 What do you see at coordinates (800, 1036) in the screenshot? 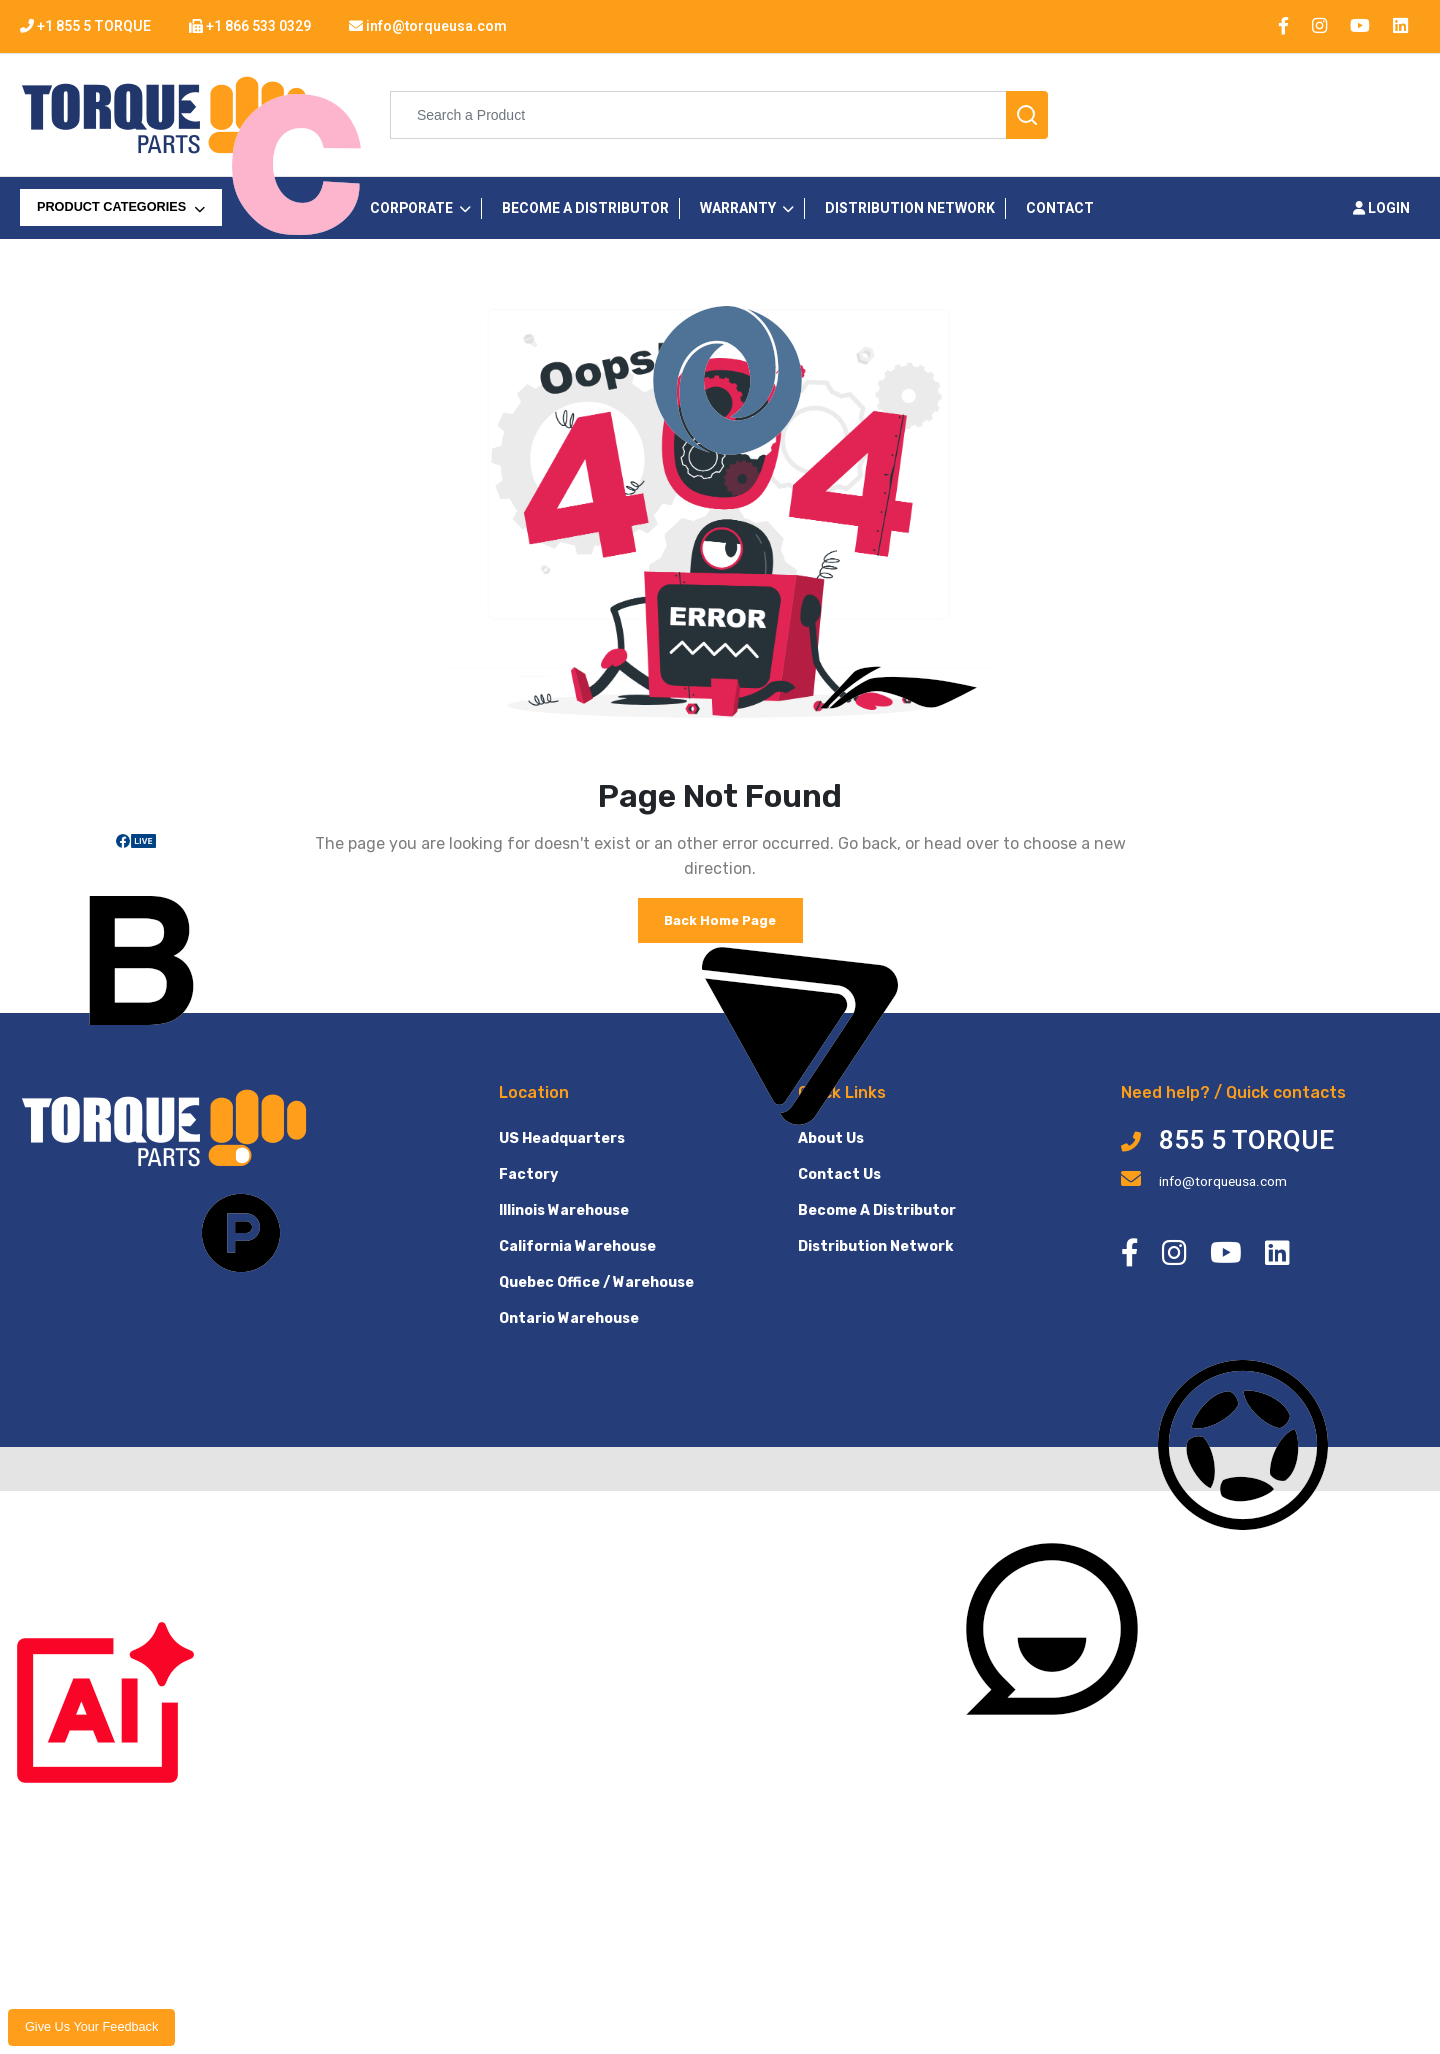
I see `open ProtonVPN app` at bounding box center [800, 1036].